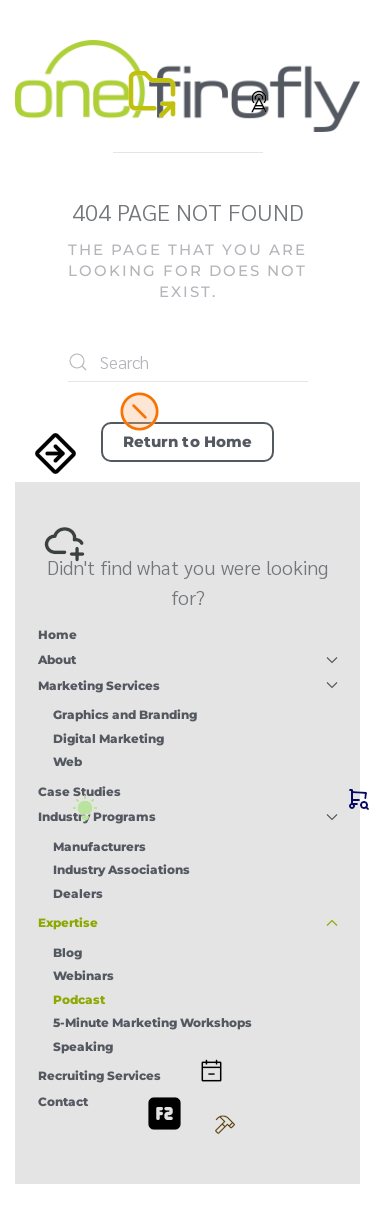 This screenshot has width=375, height=1224. What do you see at coordinates (224, 1125) in the screenshot?
I see `access tools or settings` at bounding box center [224, 1125].